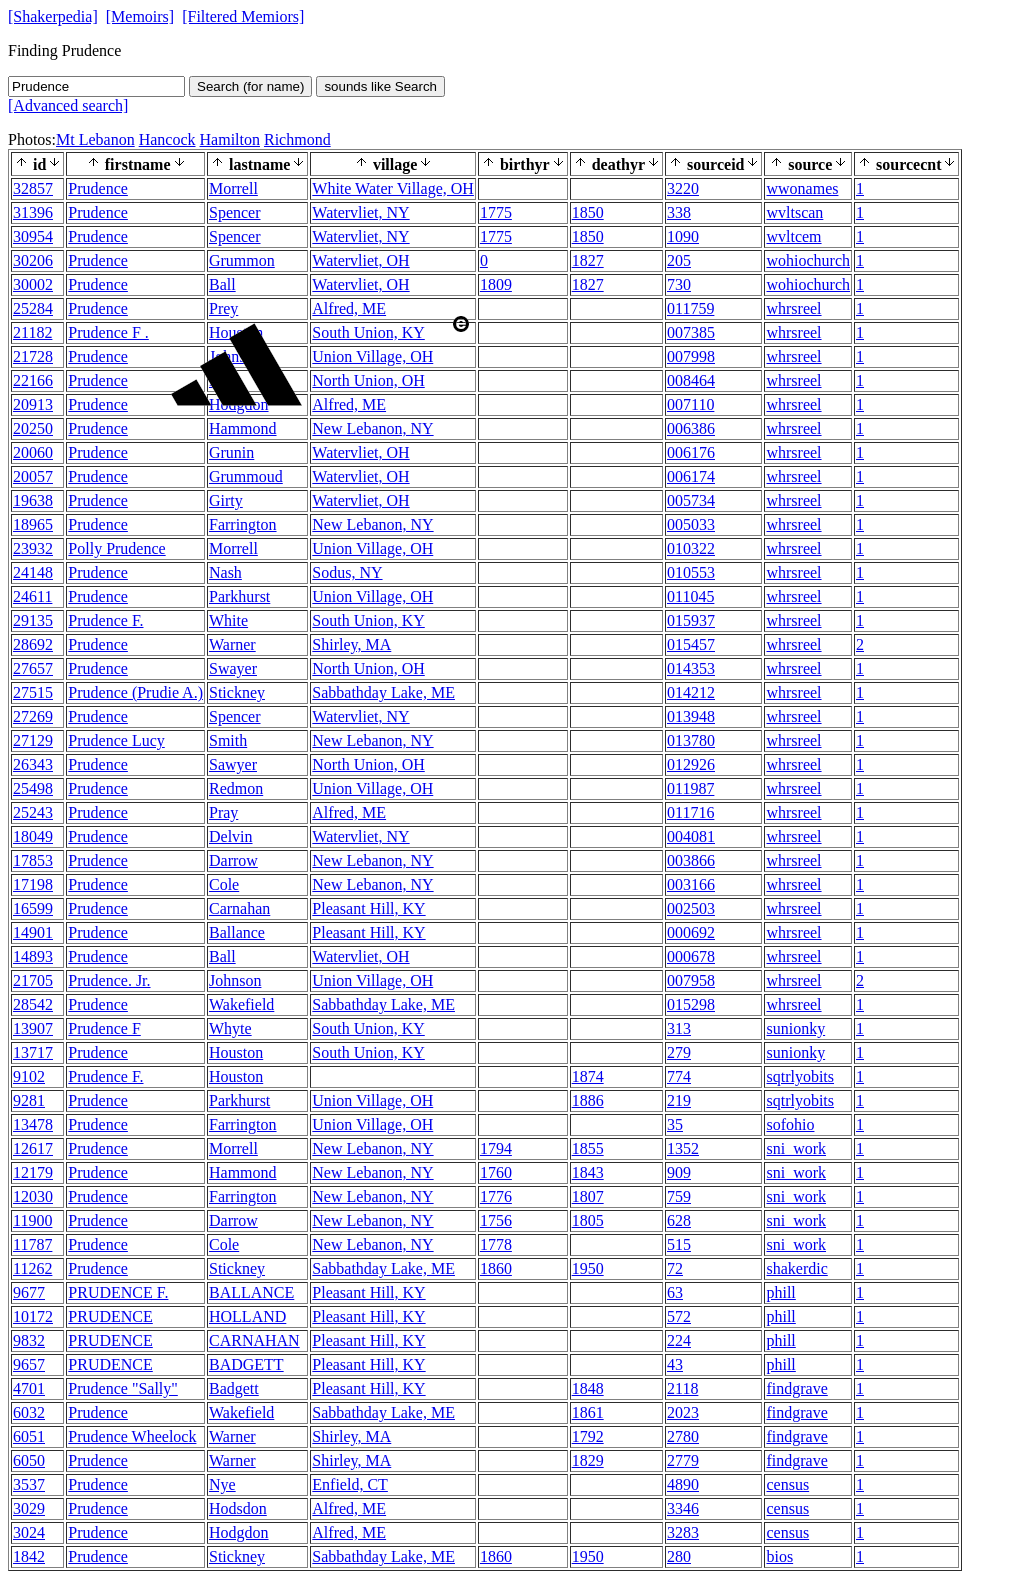 This screenshot has width=1024, height=1587. I want to click on Embarcadero Technologies company logo, so click(461, 324).